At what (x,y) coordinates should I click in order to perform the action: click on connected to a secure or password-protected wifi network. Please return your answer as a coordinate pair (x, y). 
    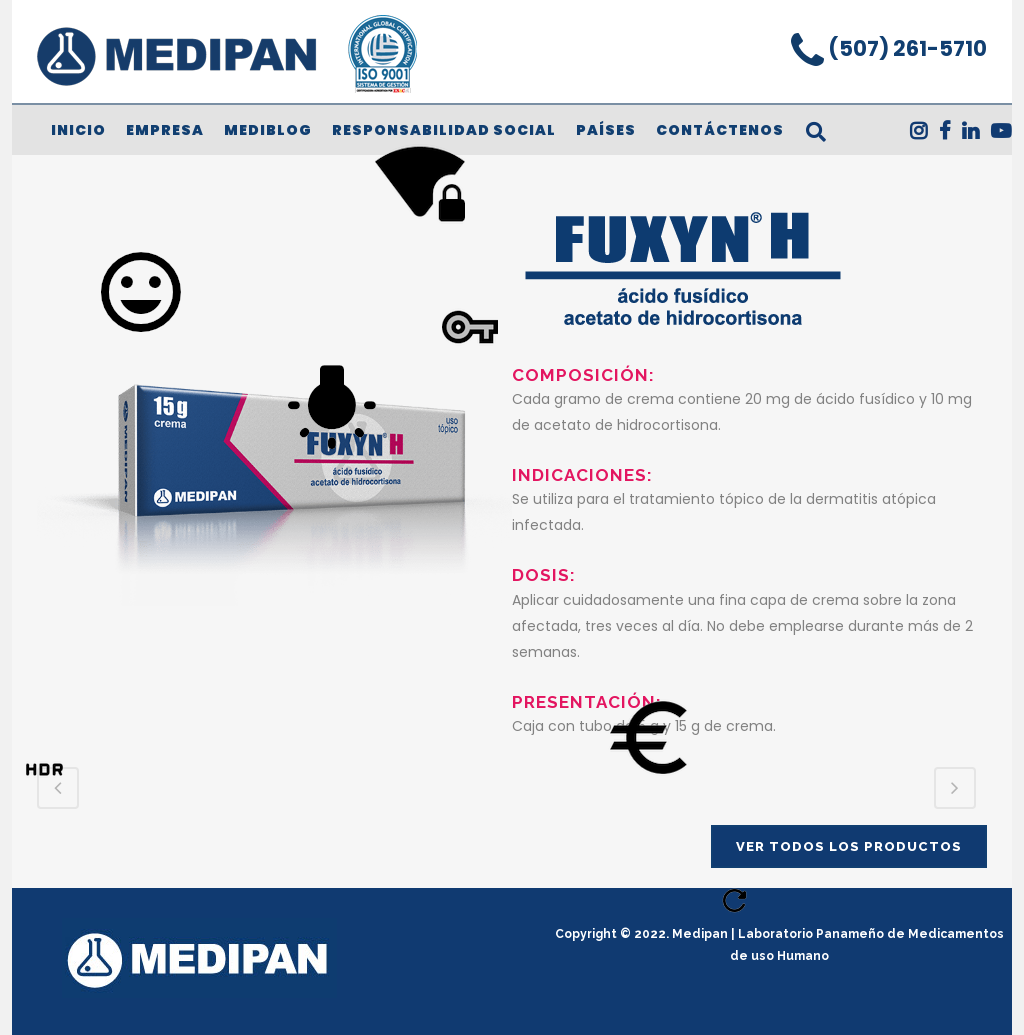
    Looking at the image, I should click on (420, 184).